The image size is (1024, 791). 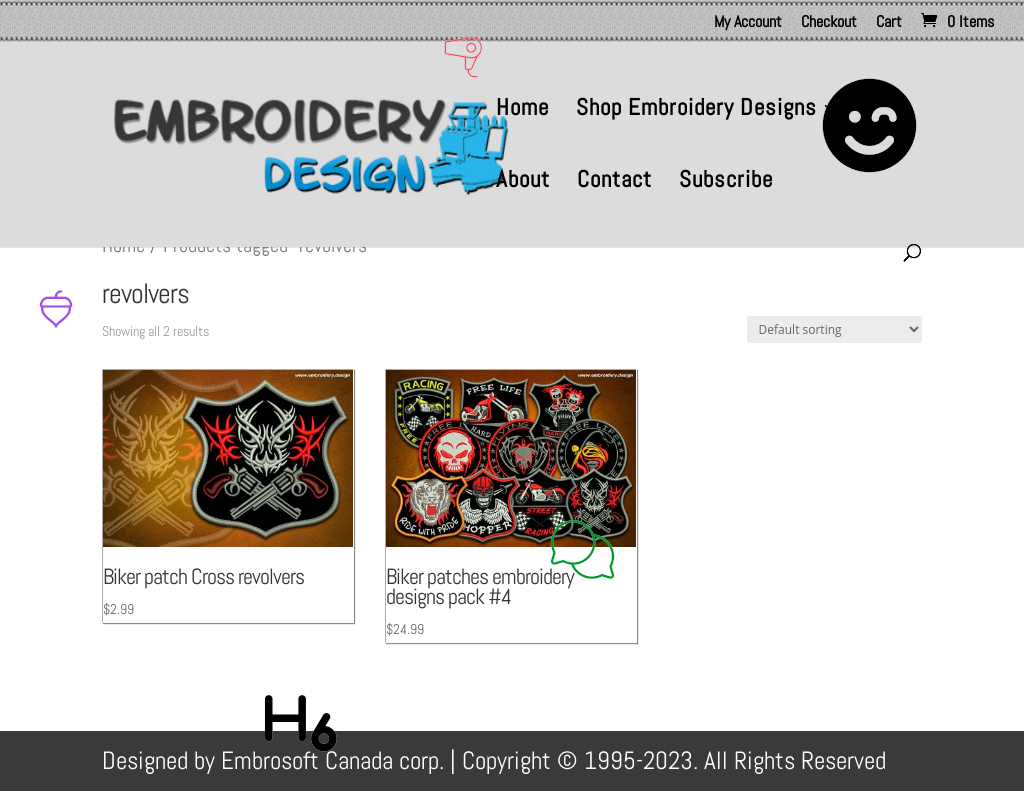 What do you see at coordinates (56, 309) in the screenshot?
I see `nature or outdoors category icon` at bounding box center [56, 309].